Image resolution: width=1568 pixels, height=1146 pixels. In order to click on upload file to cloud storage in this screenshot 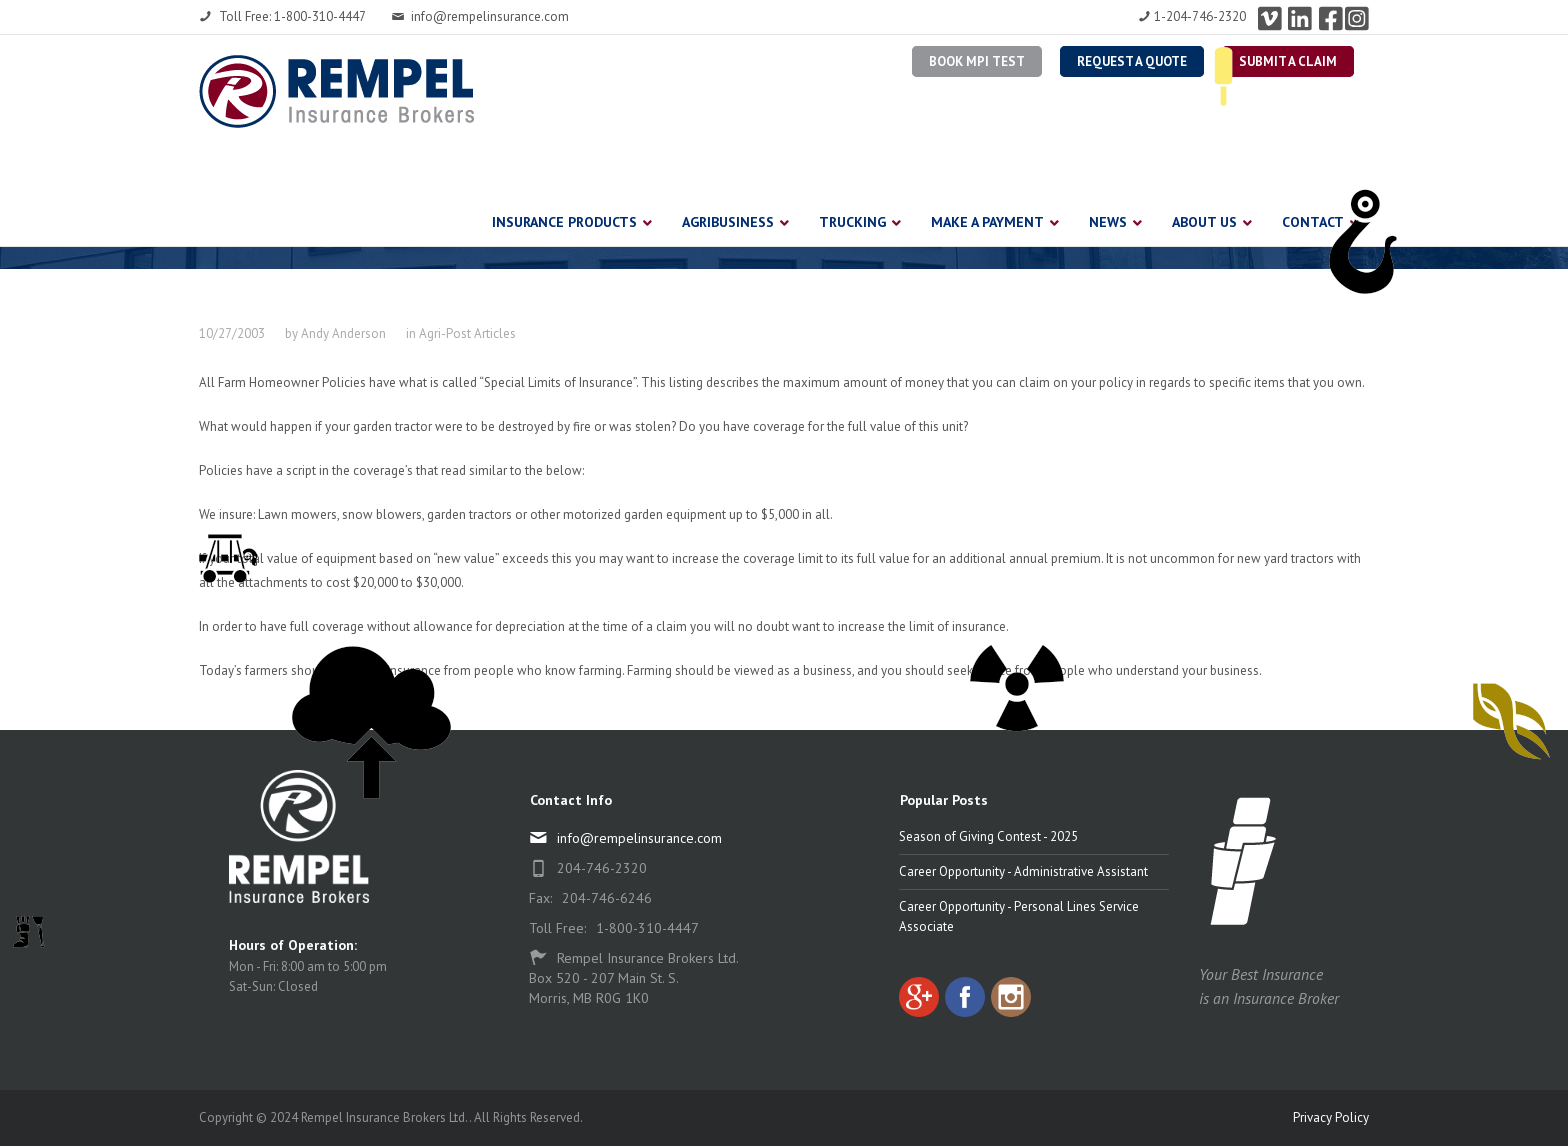, I will do `click(371, 721)`.